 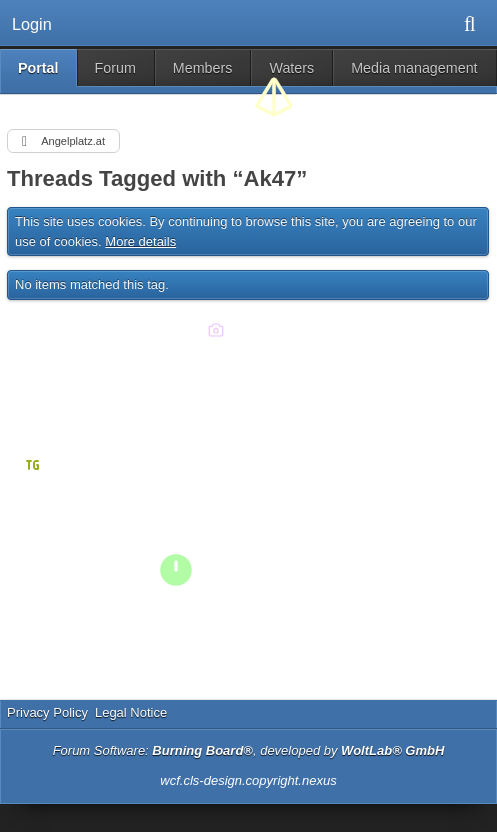 What do you see at coordinates (216, 330) in the screenshot?
I see `take a photo` at bounding box center [216, 330].